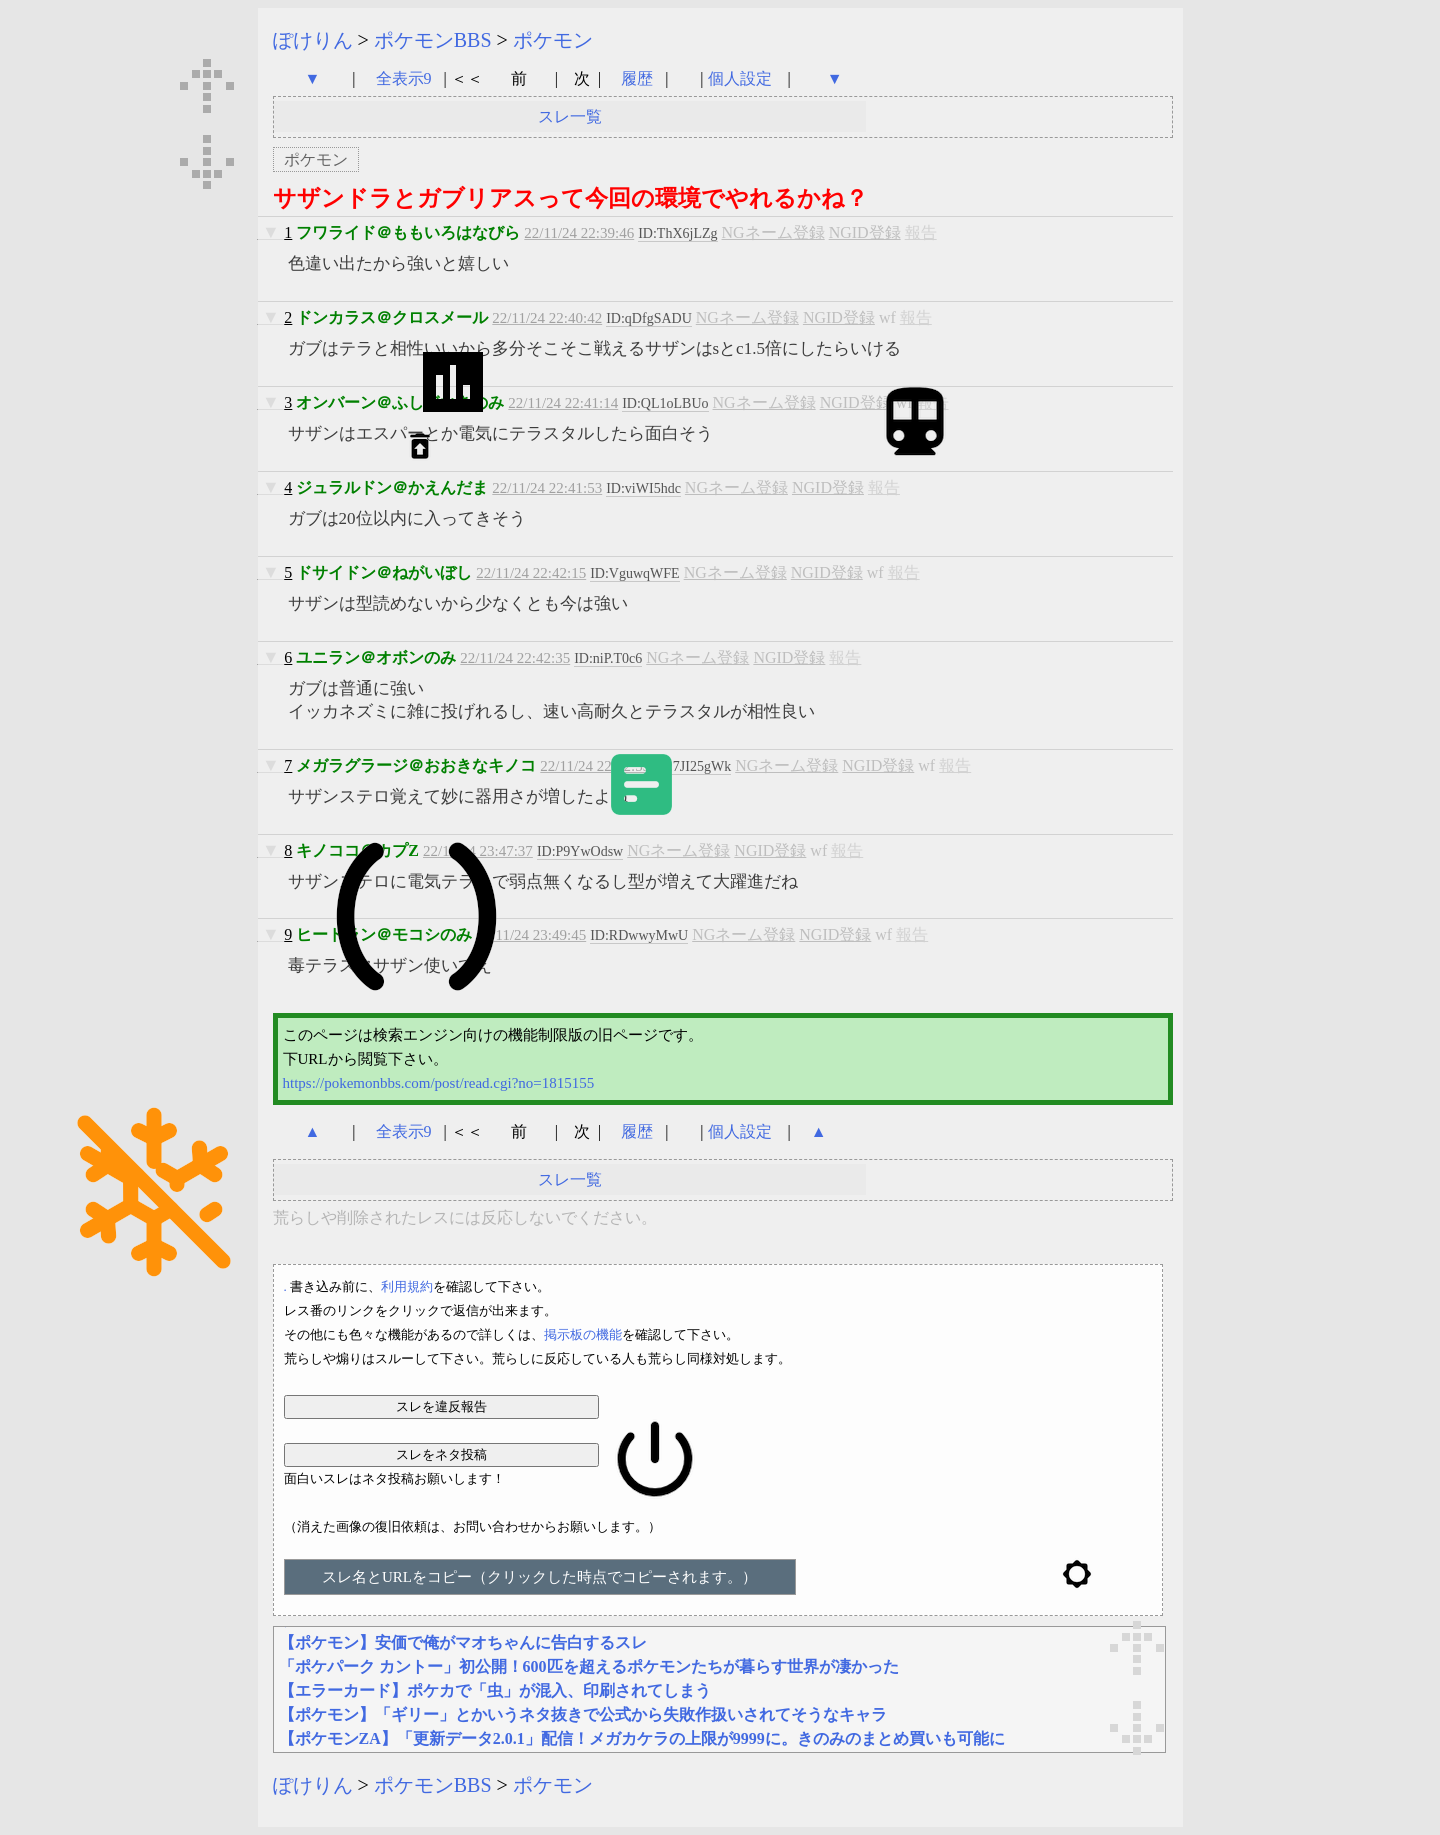 This screenshot has width=1440, height=1835. What do you see at coordinates (1077, 1574) in the screenshot?
I see `reduce screen brightness` at bounding box center [1077, 1574].